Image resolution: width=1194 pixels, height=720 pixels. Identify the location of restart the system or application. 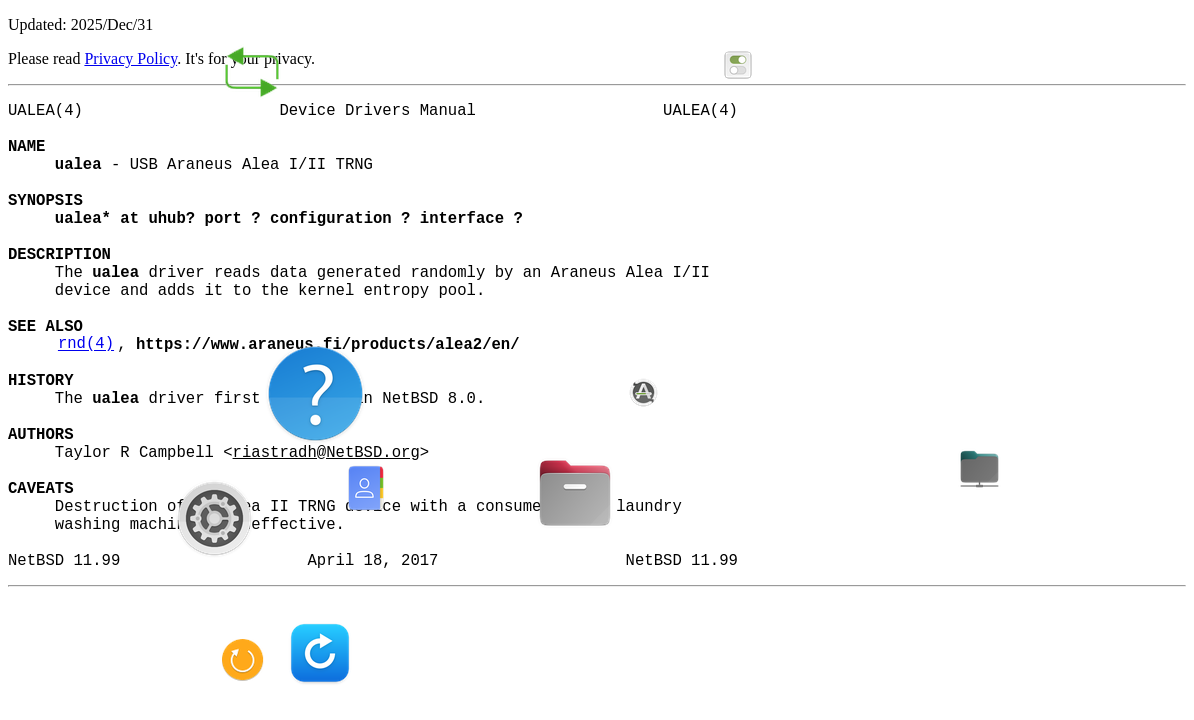
(320, 653).